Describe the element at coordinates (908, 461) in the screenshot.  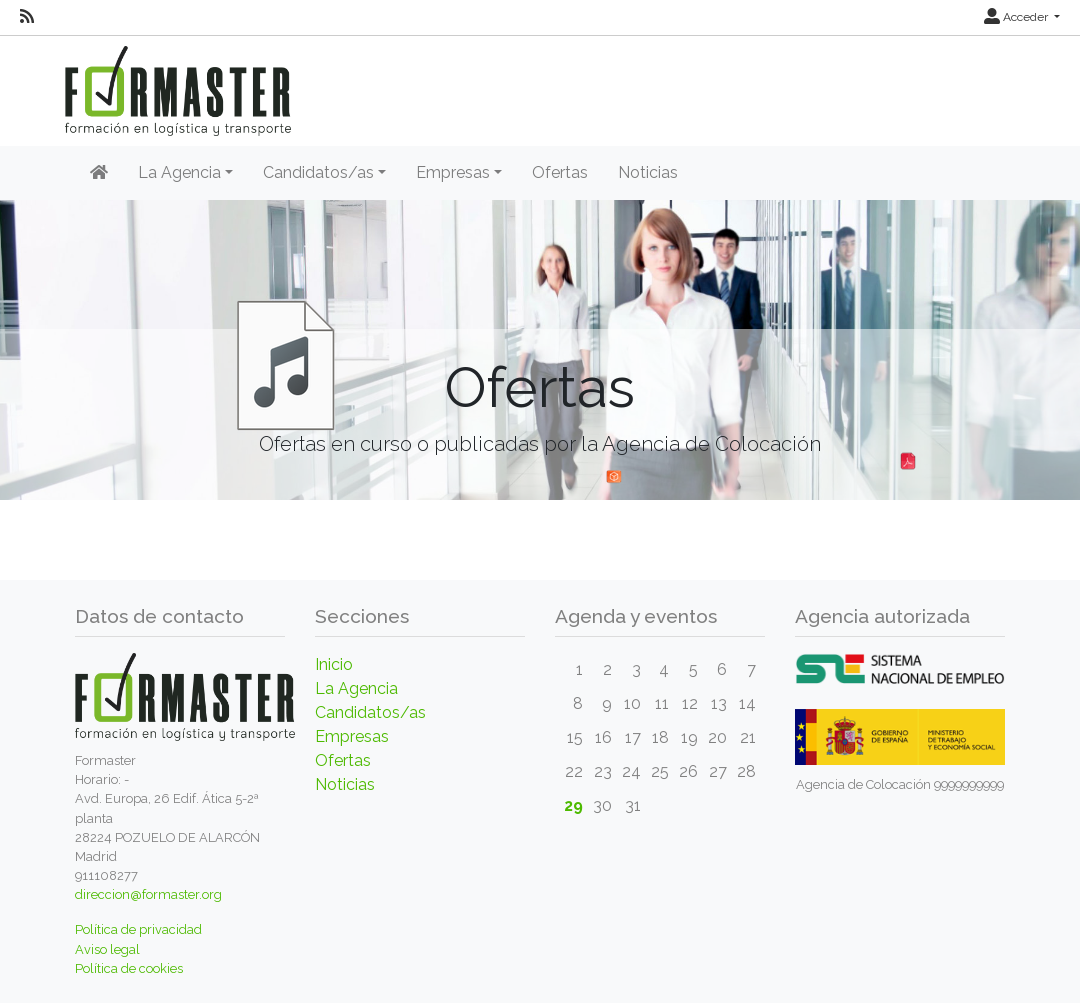
I see `a PDF document file` at that location.